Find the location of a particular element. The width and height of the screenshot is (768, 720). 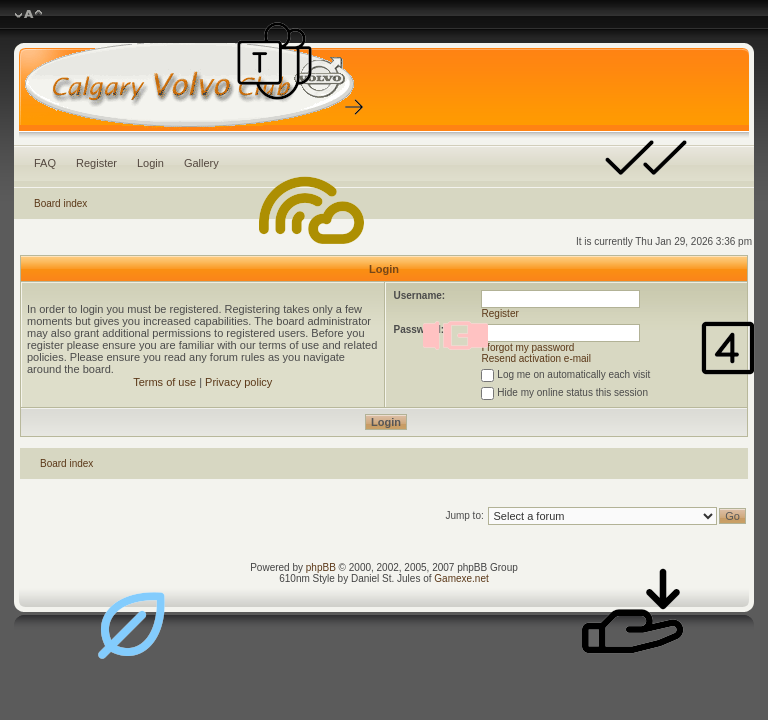

select or input the number four is located at coordinates (728, 348).